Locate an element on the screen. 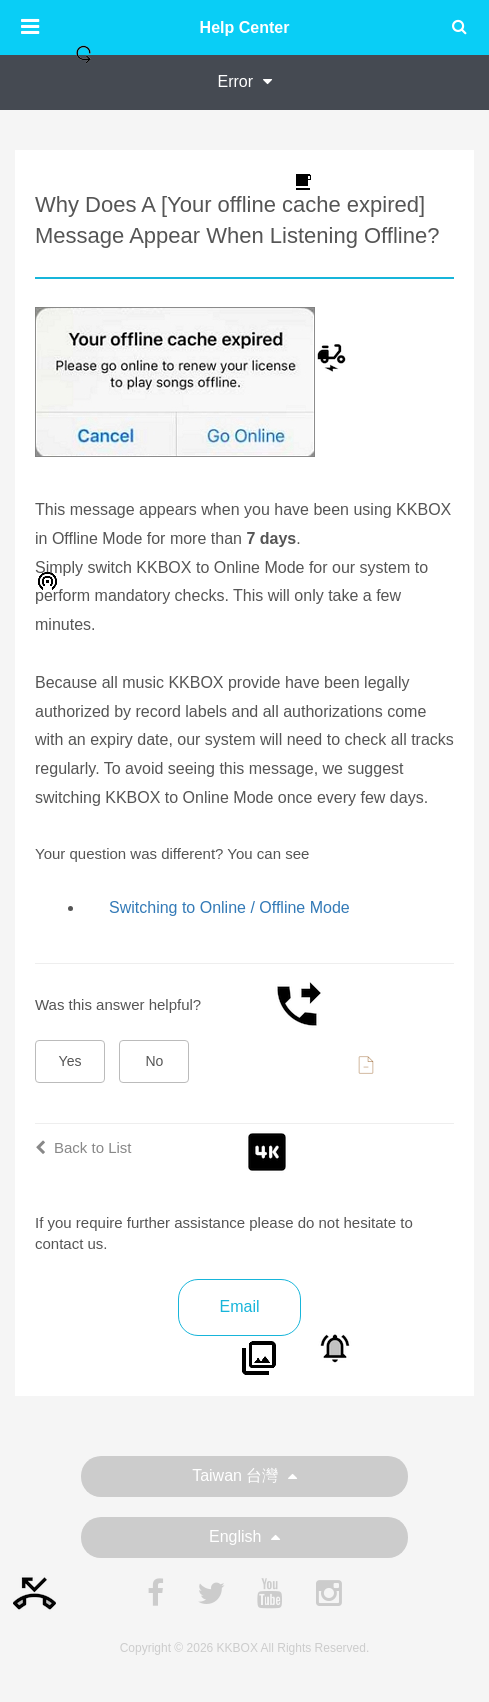  enable mobile hotspot or wifi tethering is located at coordinates (47, 580).